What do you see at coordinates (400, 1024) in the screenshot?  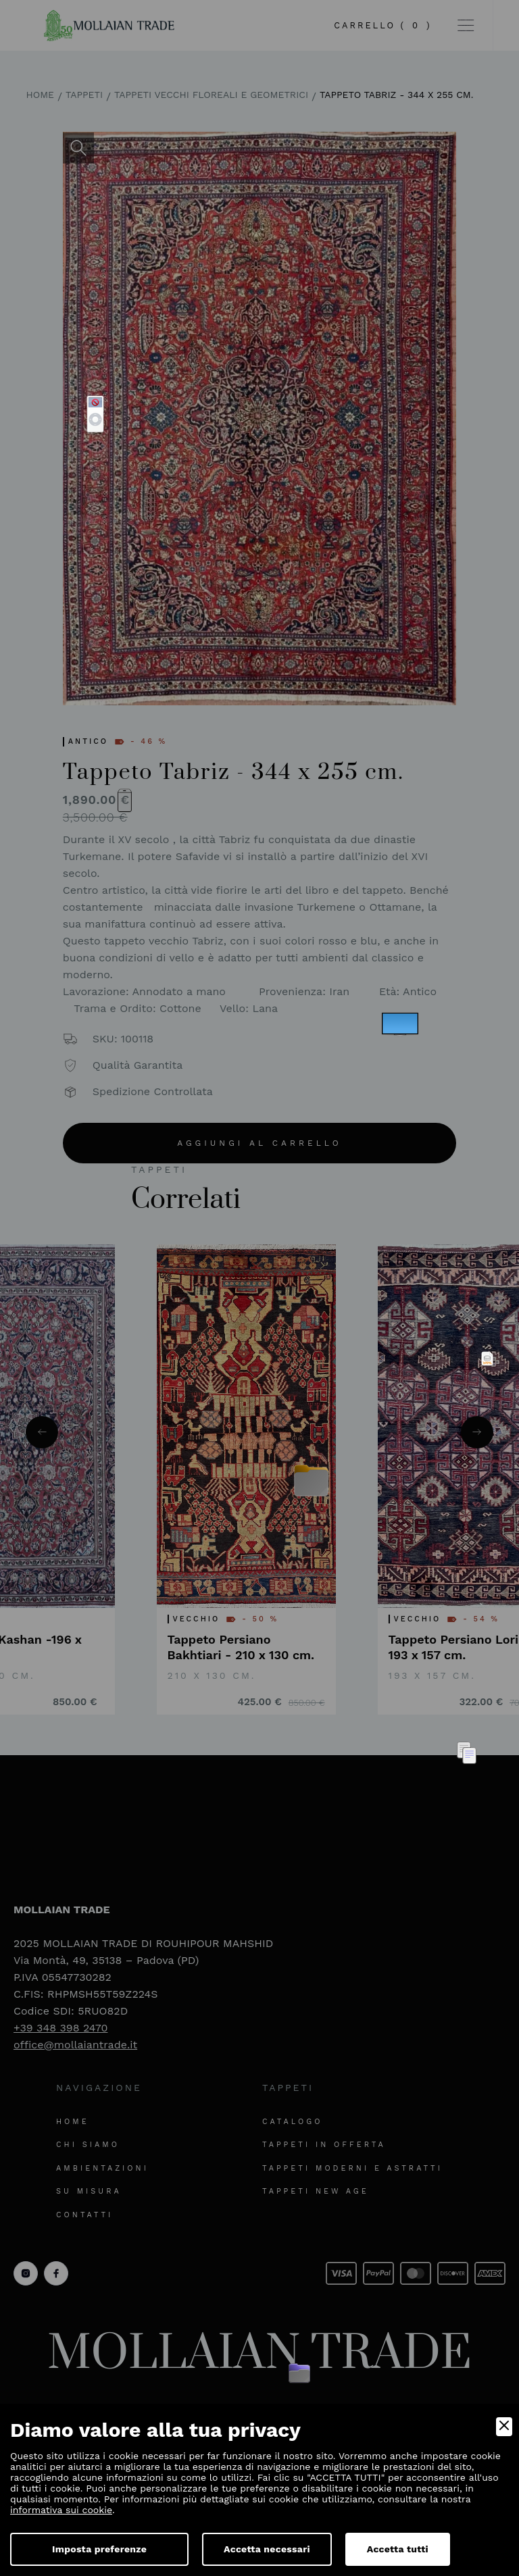 I see `external display or monitor connected` at bounding box center [400, 1024].